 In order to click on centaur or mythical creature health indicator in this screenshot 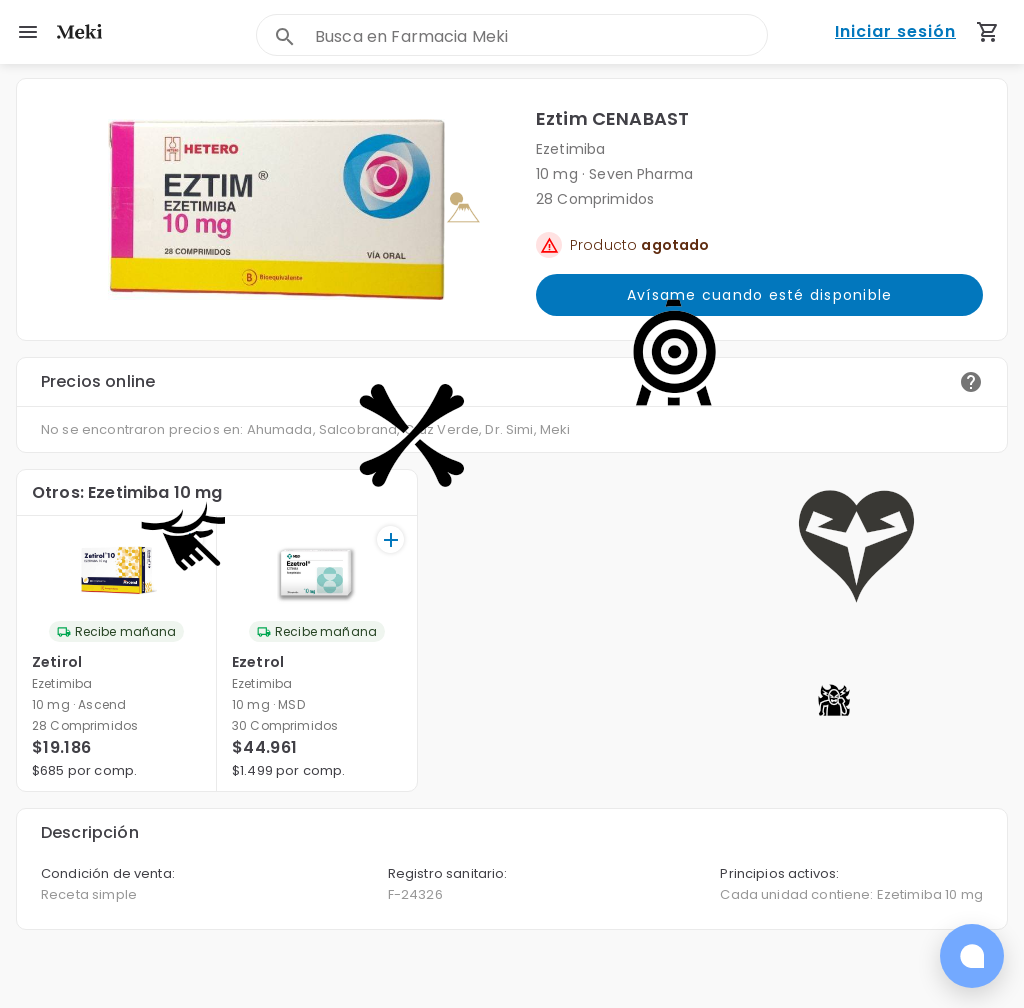, I will do `click(856, 546)`.